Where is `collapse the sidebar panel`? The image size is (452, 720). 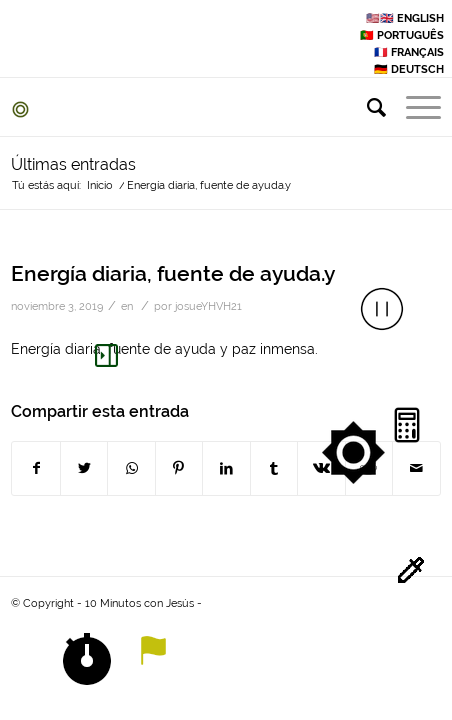
collapse the sidebar panel is located at coordinates (106, 355).